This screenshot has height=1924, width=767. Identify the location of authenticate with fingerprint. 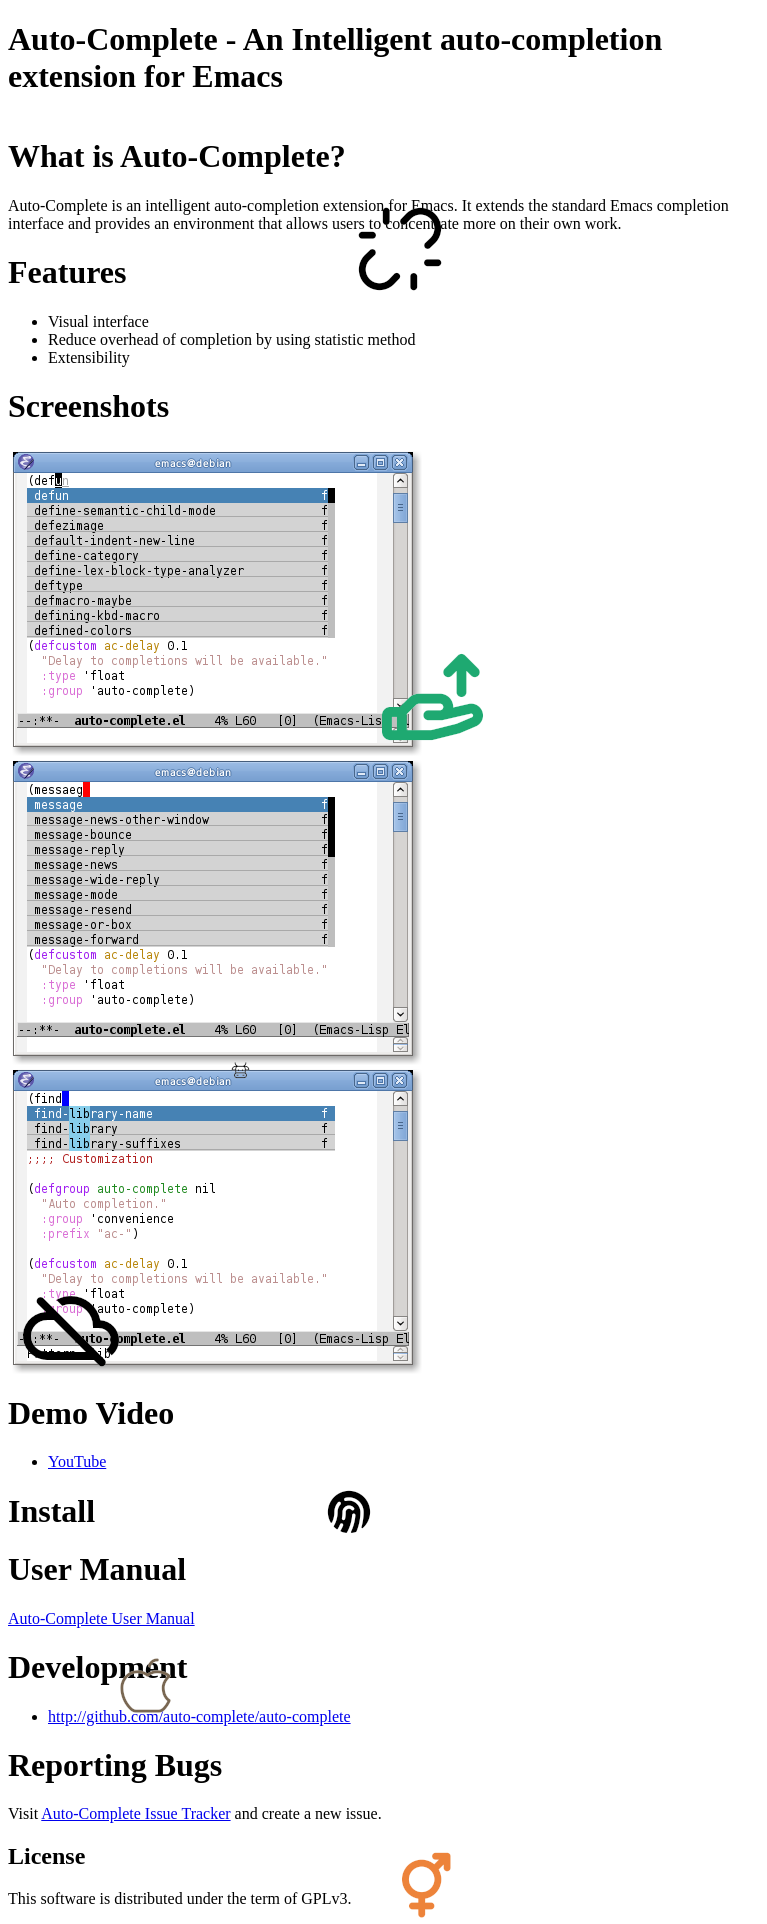
(349, 1512).